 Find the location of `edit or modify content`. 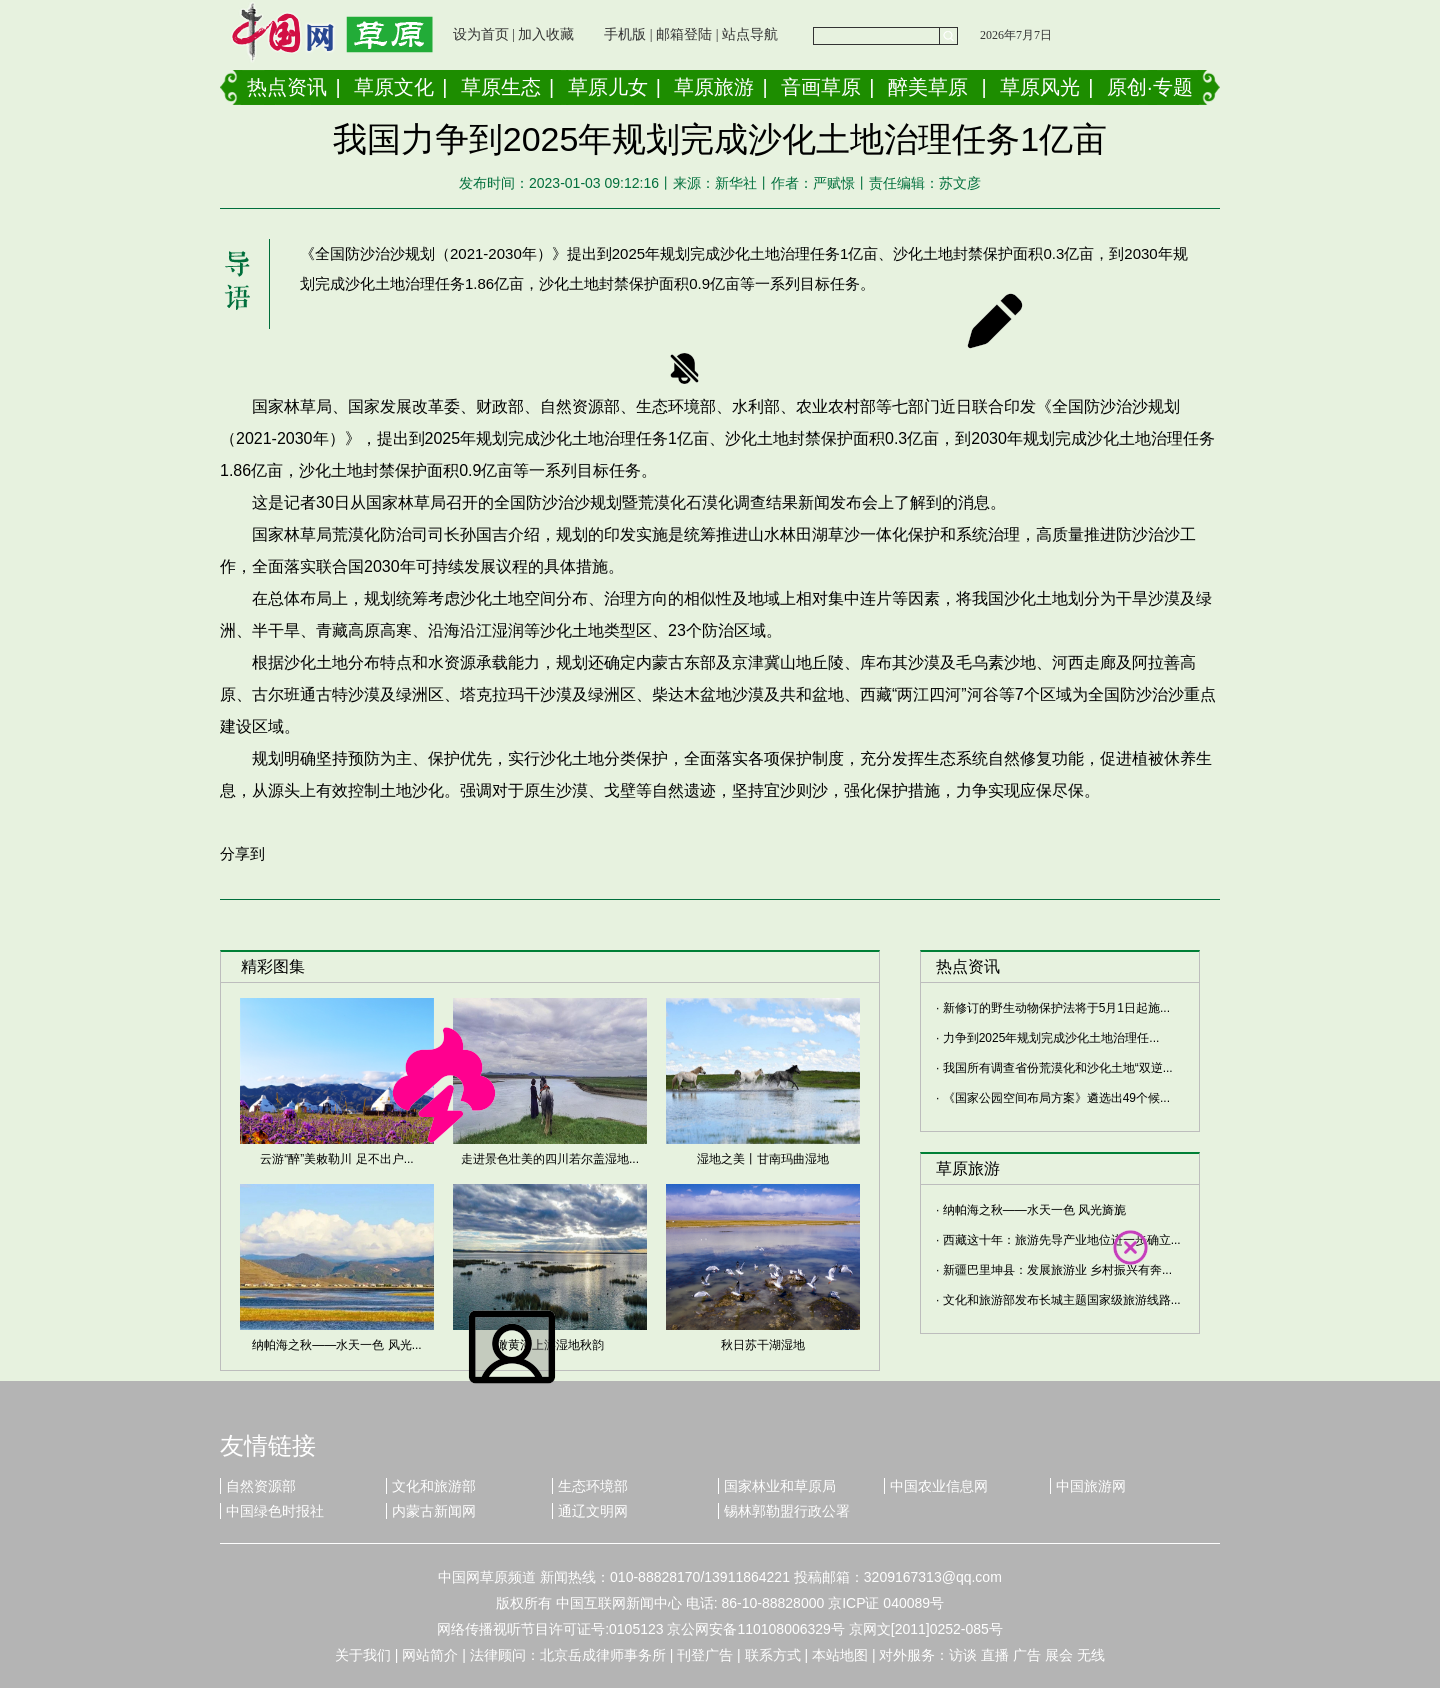

edit or modify content is located at coordinates (995, 321).